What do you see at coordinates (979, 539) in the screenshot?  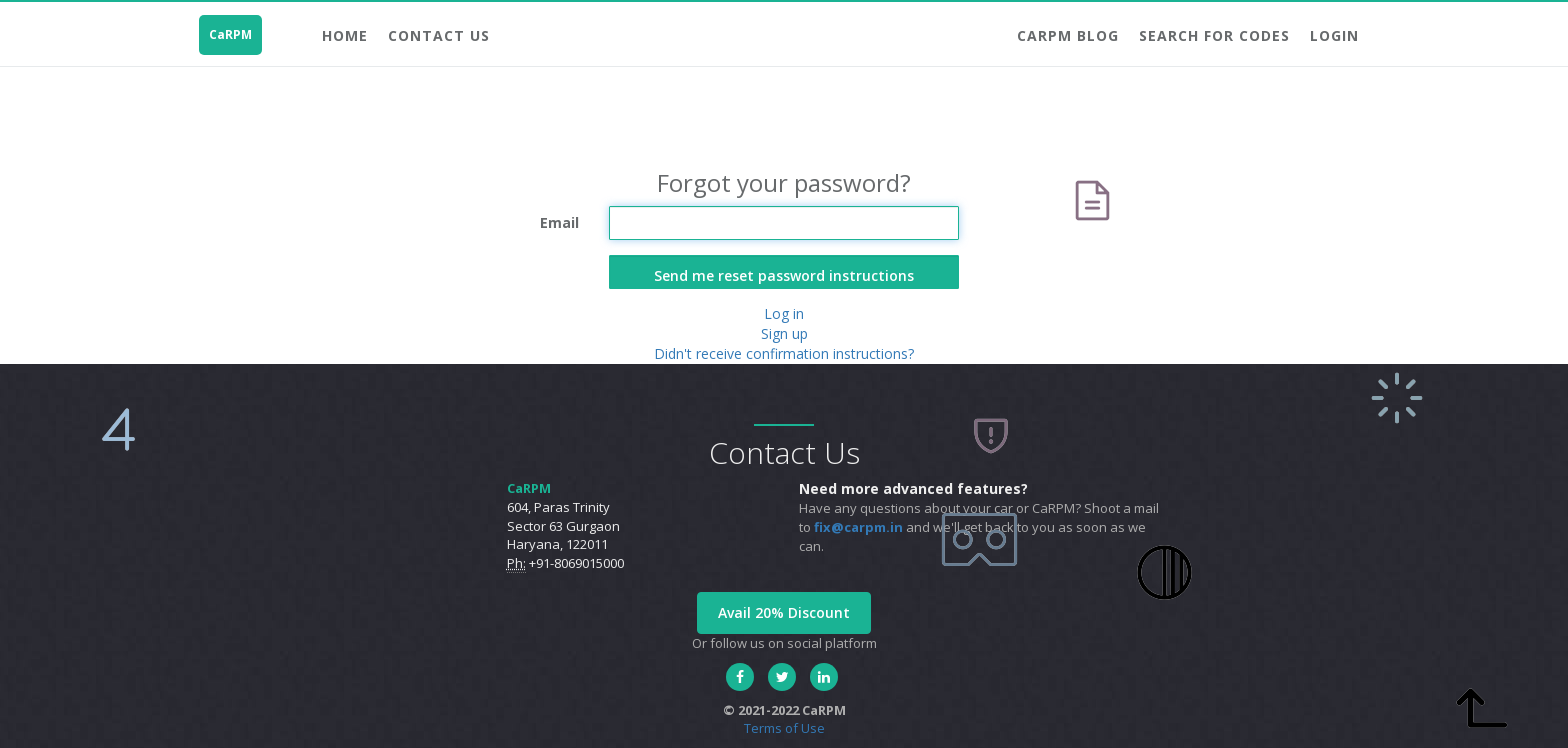 I see `launch VR or virtual reality mode` at bounding box center [979, 539].